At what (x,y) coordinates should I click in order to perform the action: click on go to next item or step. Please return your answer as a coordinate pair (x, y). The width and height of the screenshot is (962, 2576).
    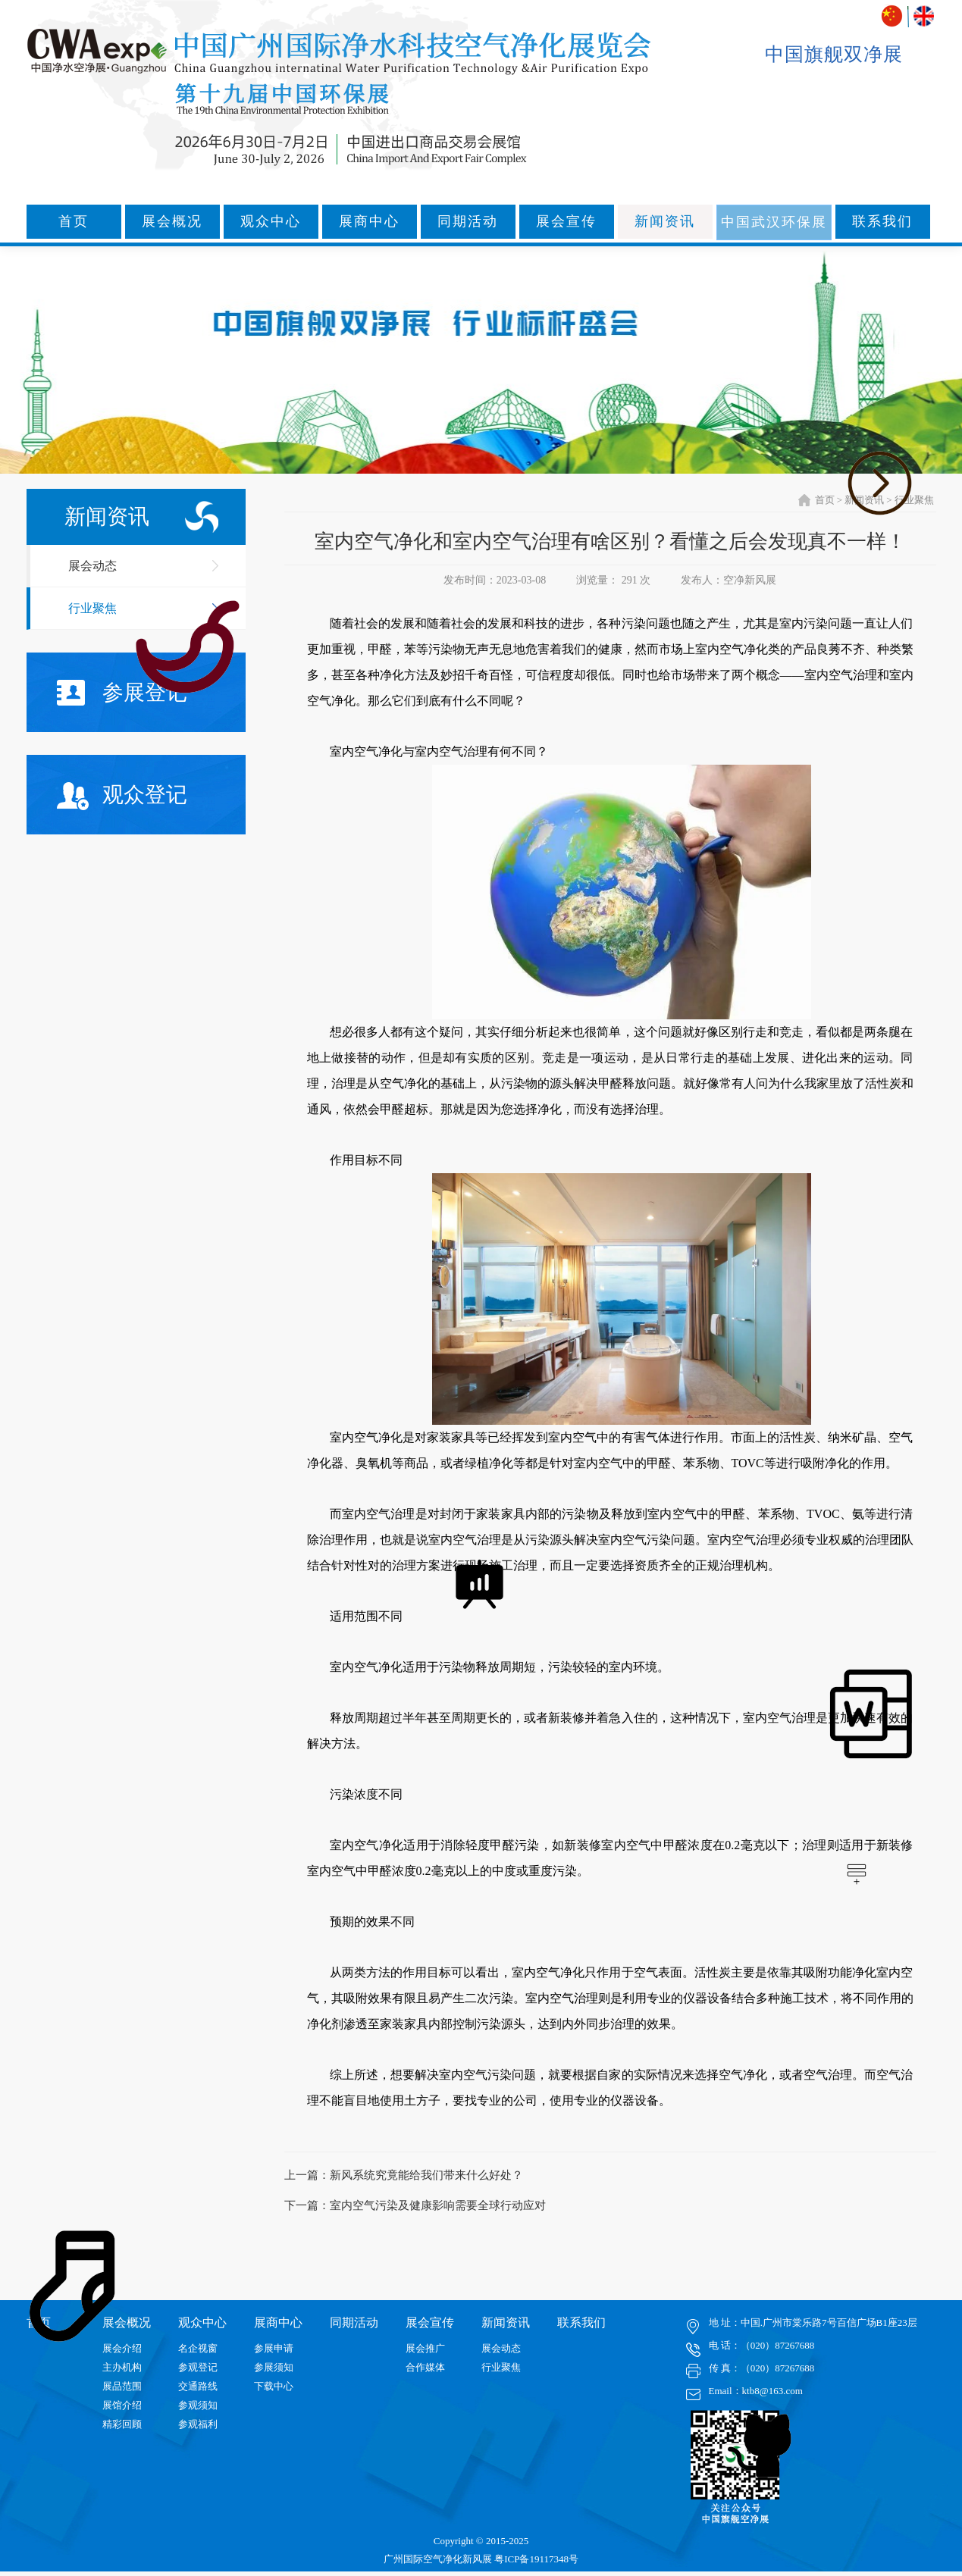
    Looking at the image, I should click on (879, 483).